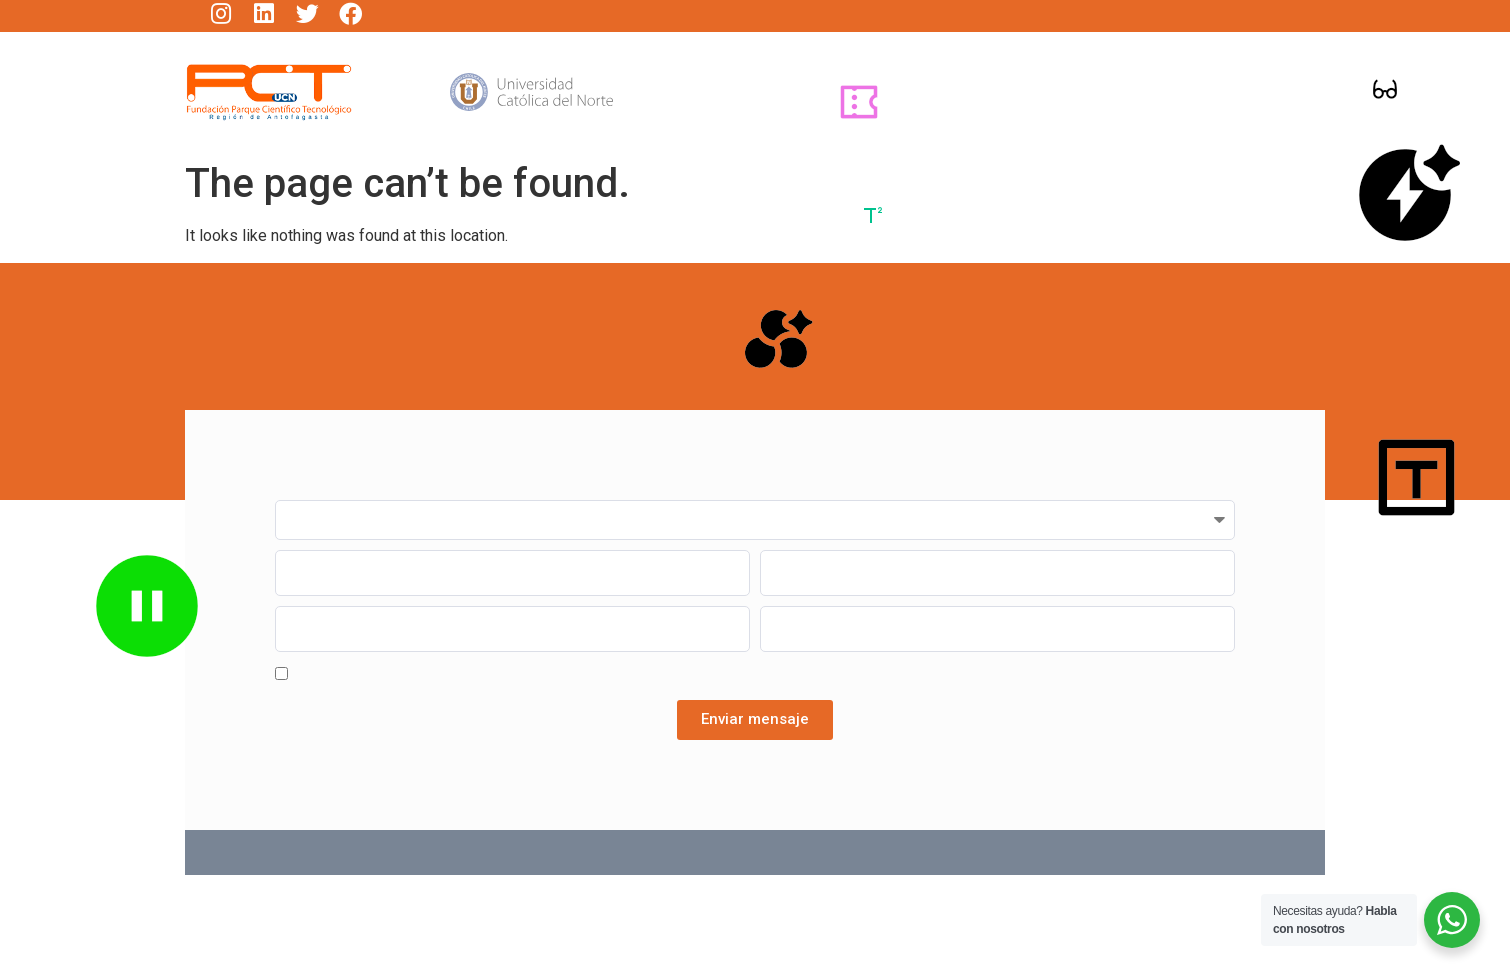 The image size is (1510, 978). What do you see at coordinates (859, 102) in the screenshot?
I see `view available coupons or discounts` at bounding box center [859, 102].